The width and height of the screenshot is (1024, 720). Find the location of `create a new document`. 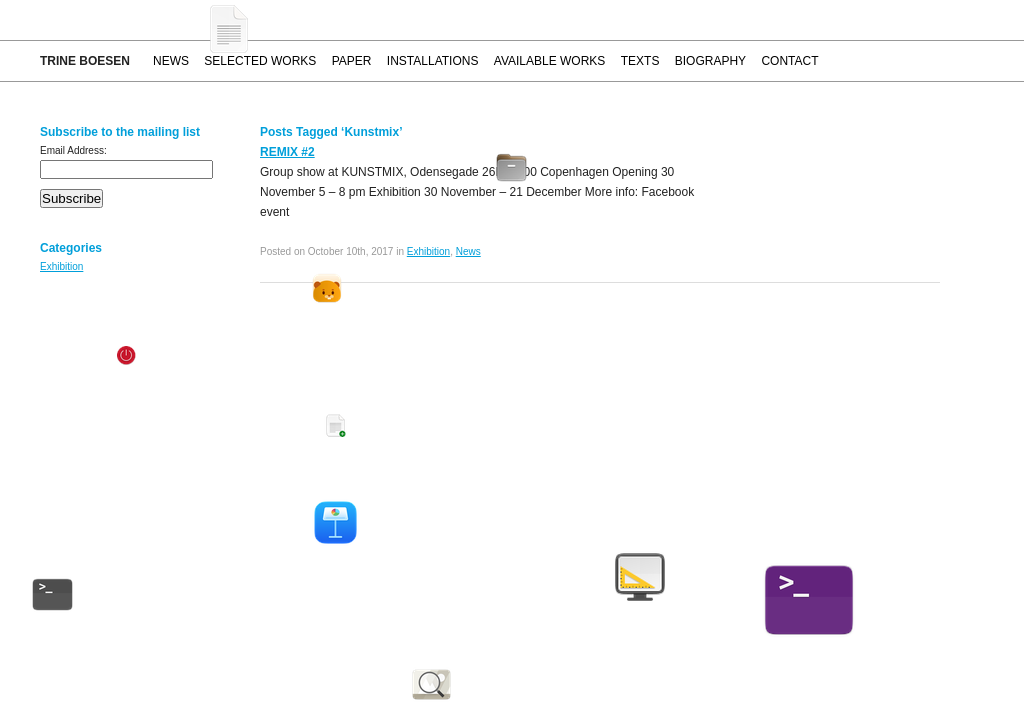

create a new document is located at coordinates (335, 425).